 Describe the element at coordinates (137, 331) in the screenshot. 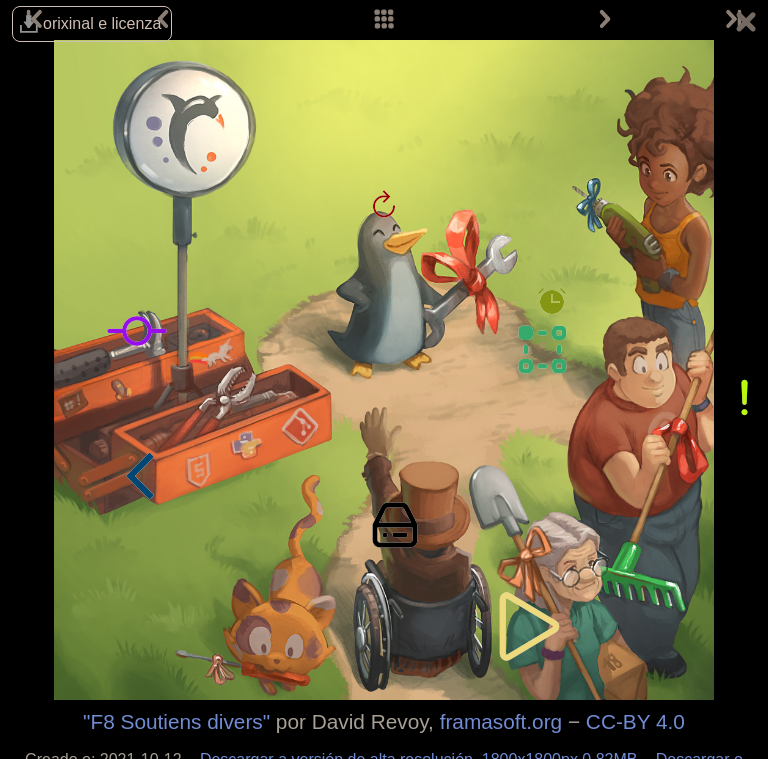

I see `view commit details in version control` at that location.